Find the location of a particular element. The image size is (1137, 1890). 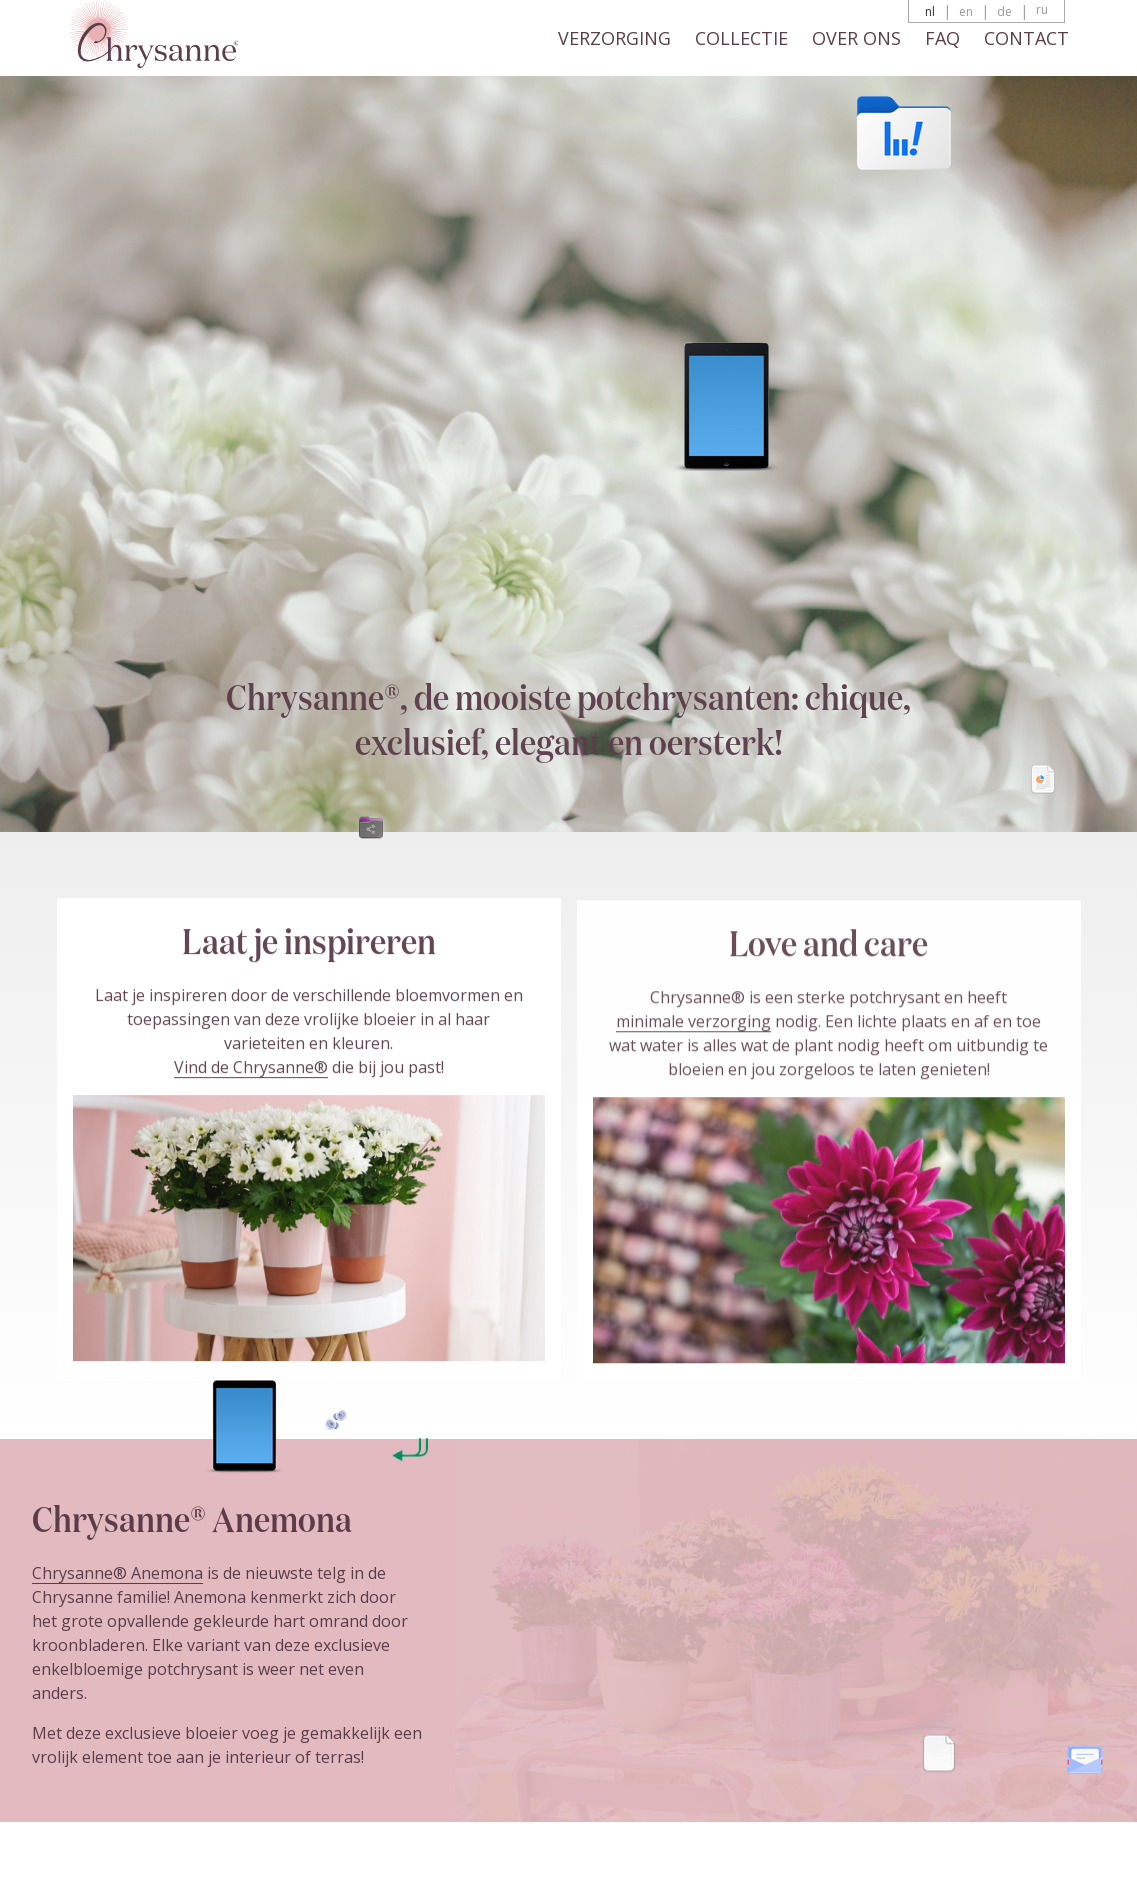

open your public shared folder is located at coordinates (371, 827).